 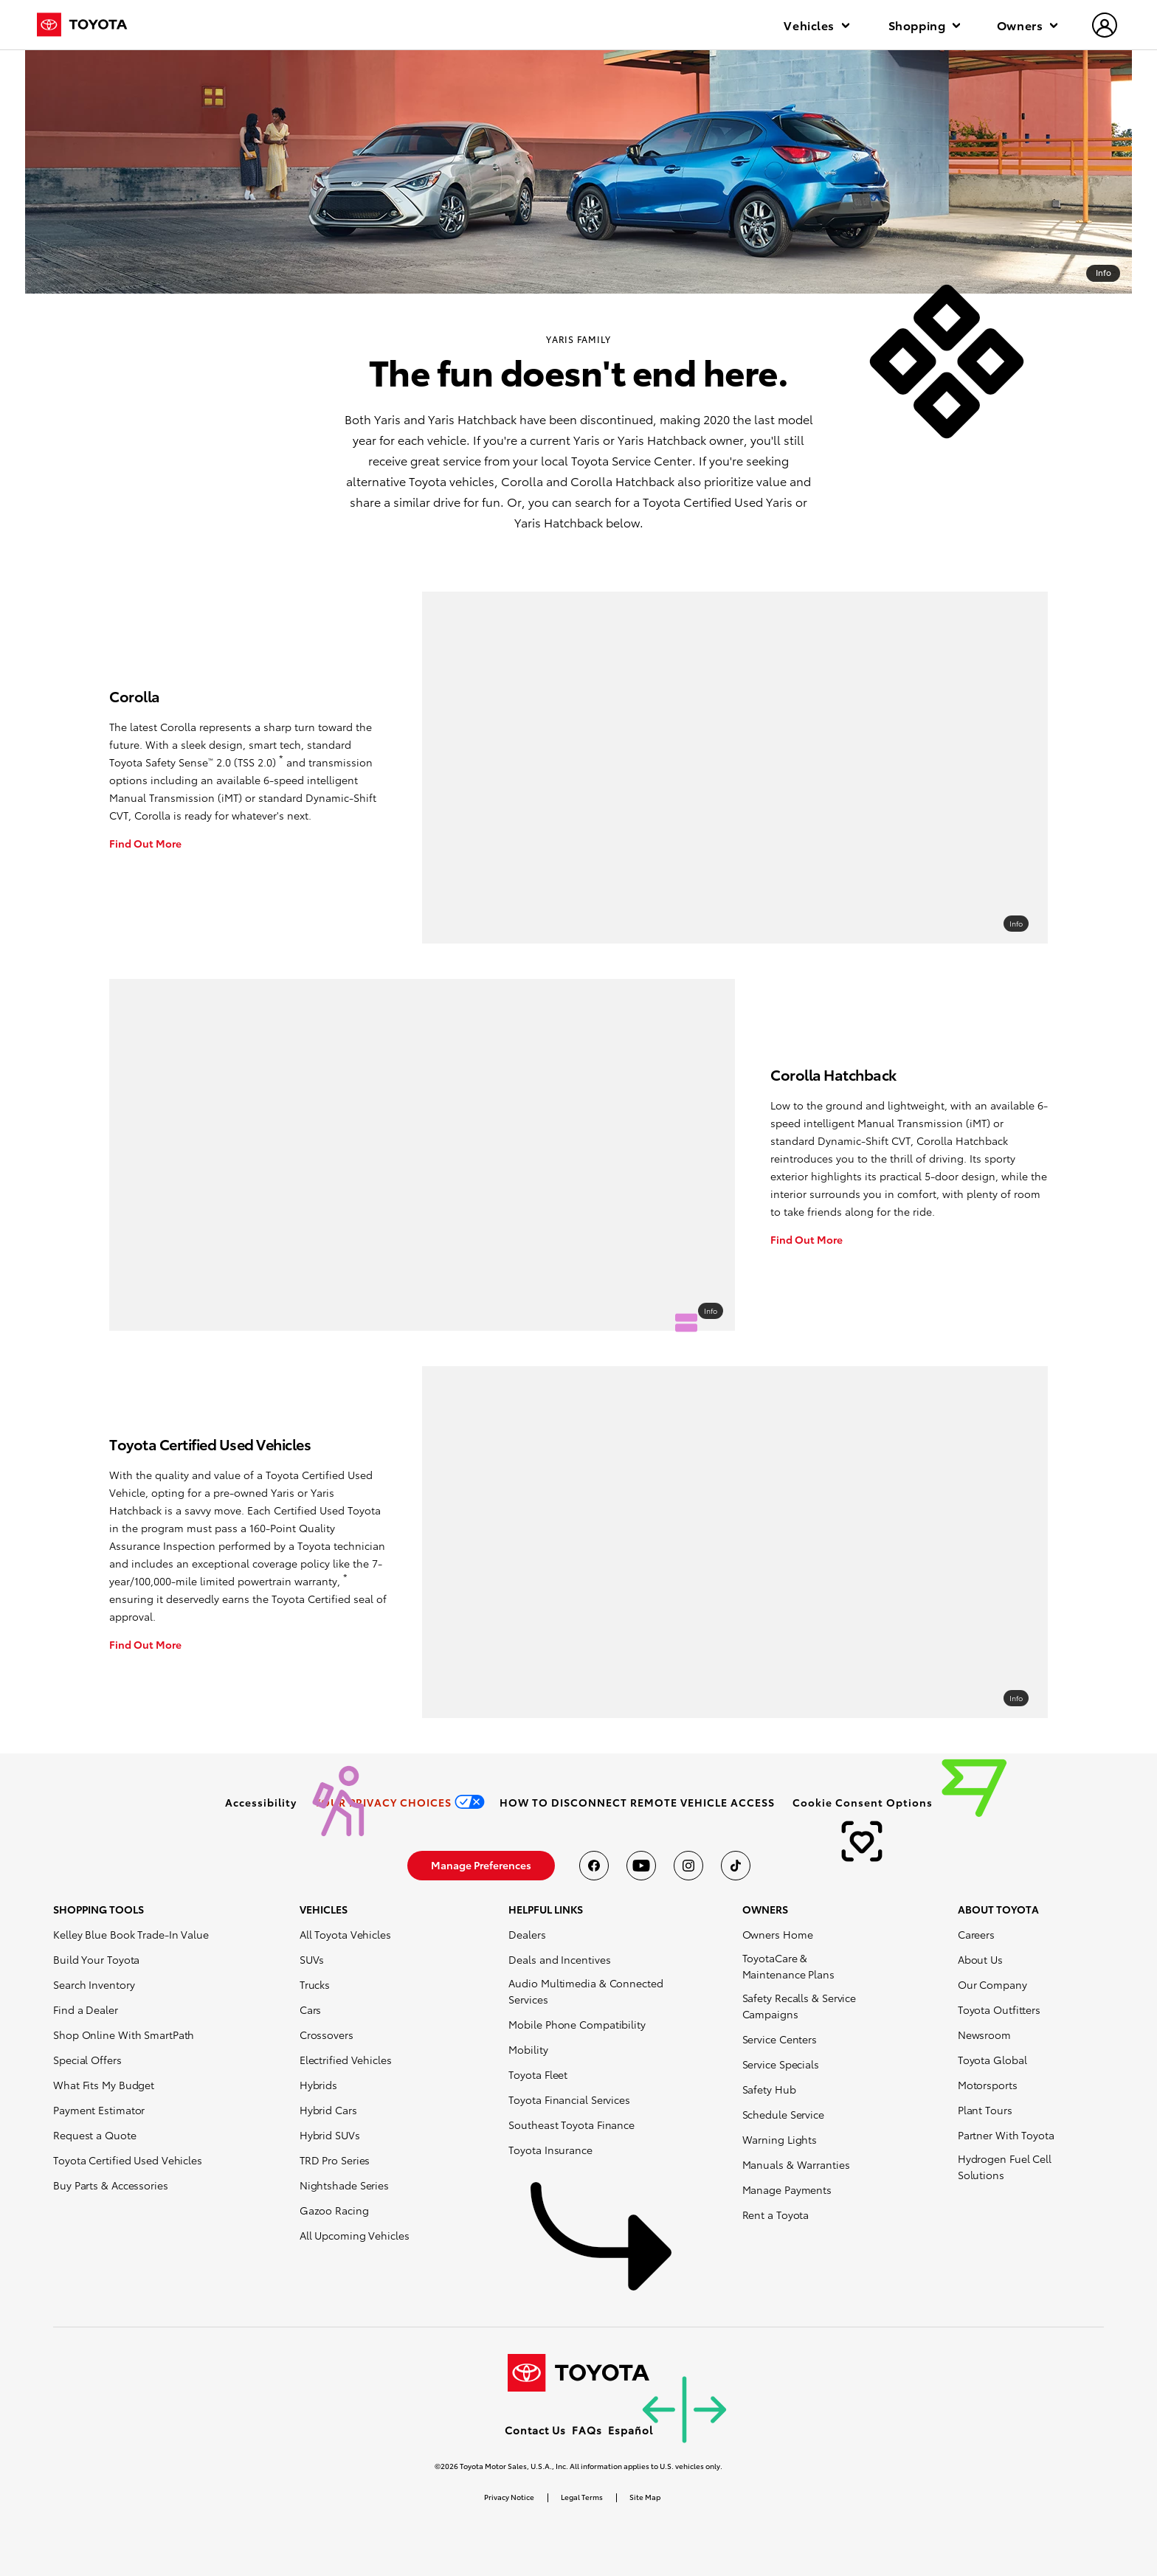 What do you see at coordinates (601, 2236) in the screenshot?
I see `reply to a message or comment` at bounding box center [601, 2236].